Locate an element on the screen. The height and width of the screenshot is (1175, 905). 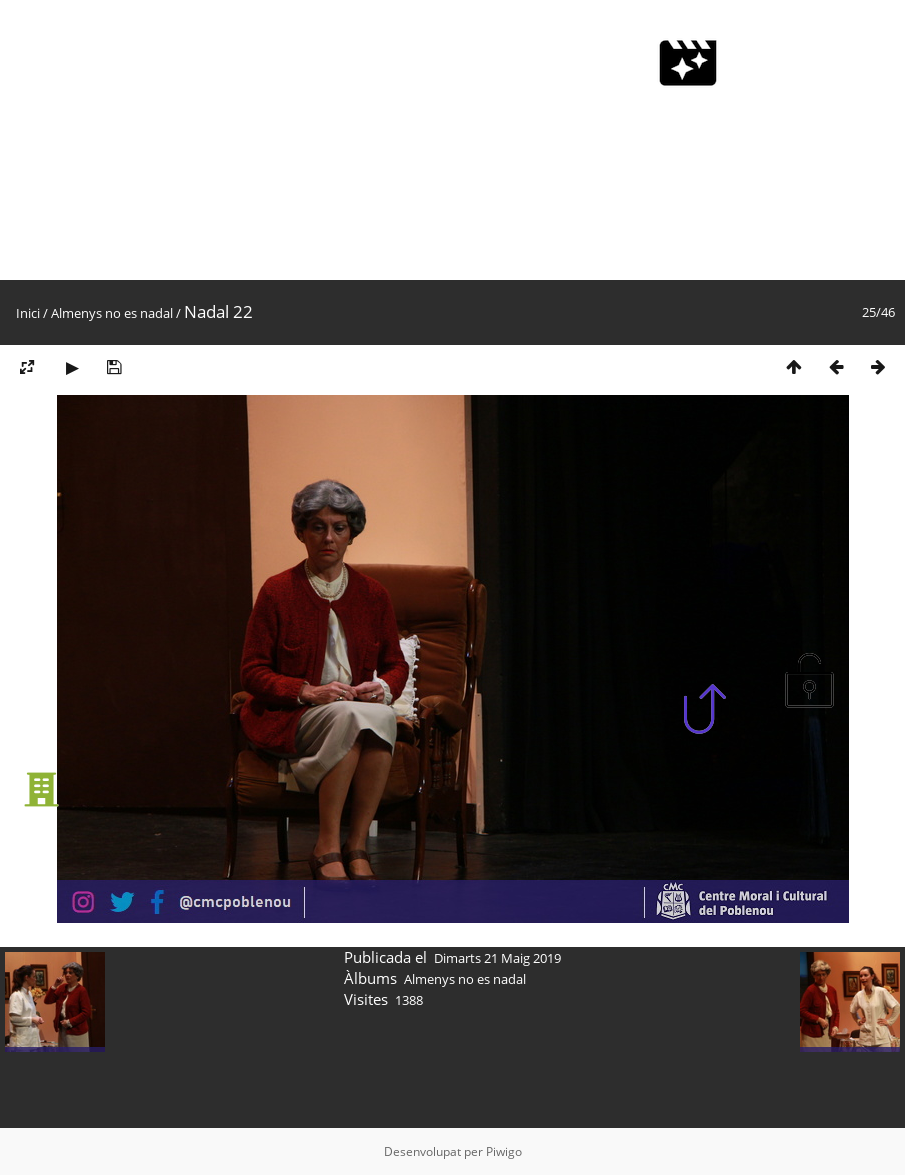
apply visual effects or filters to a video is located at coordinates (688, 63).